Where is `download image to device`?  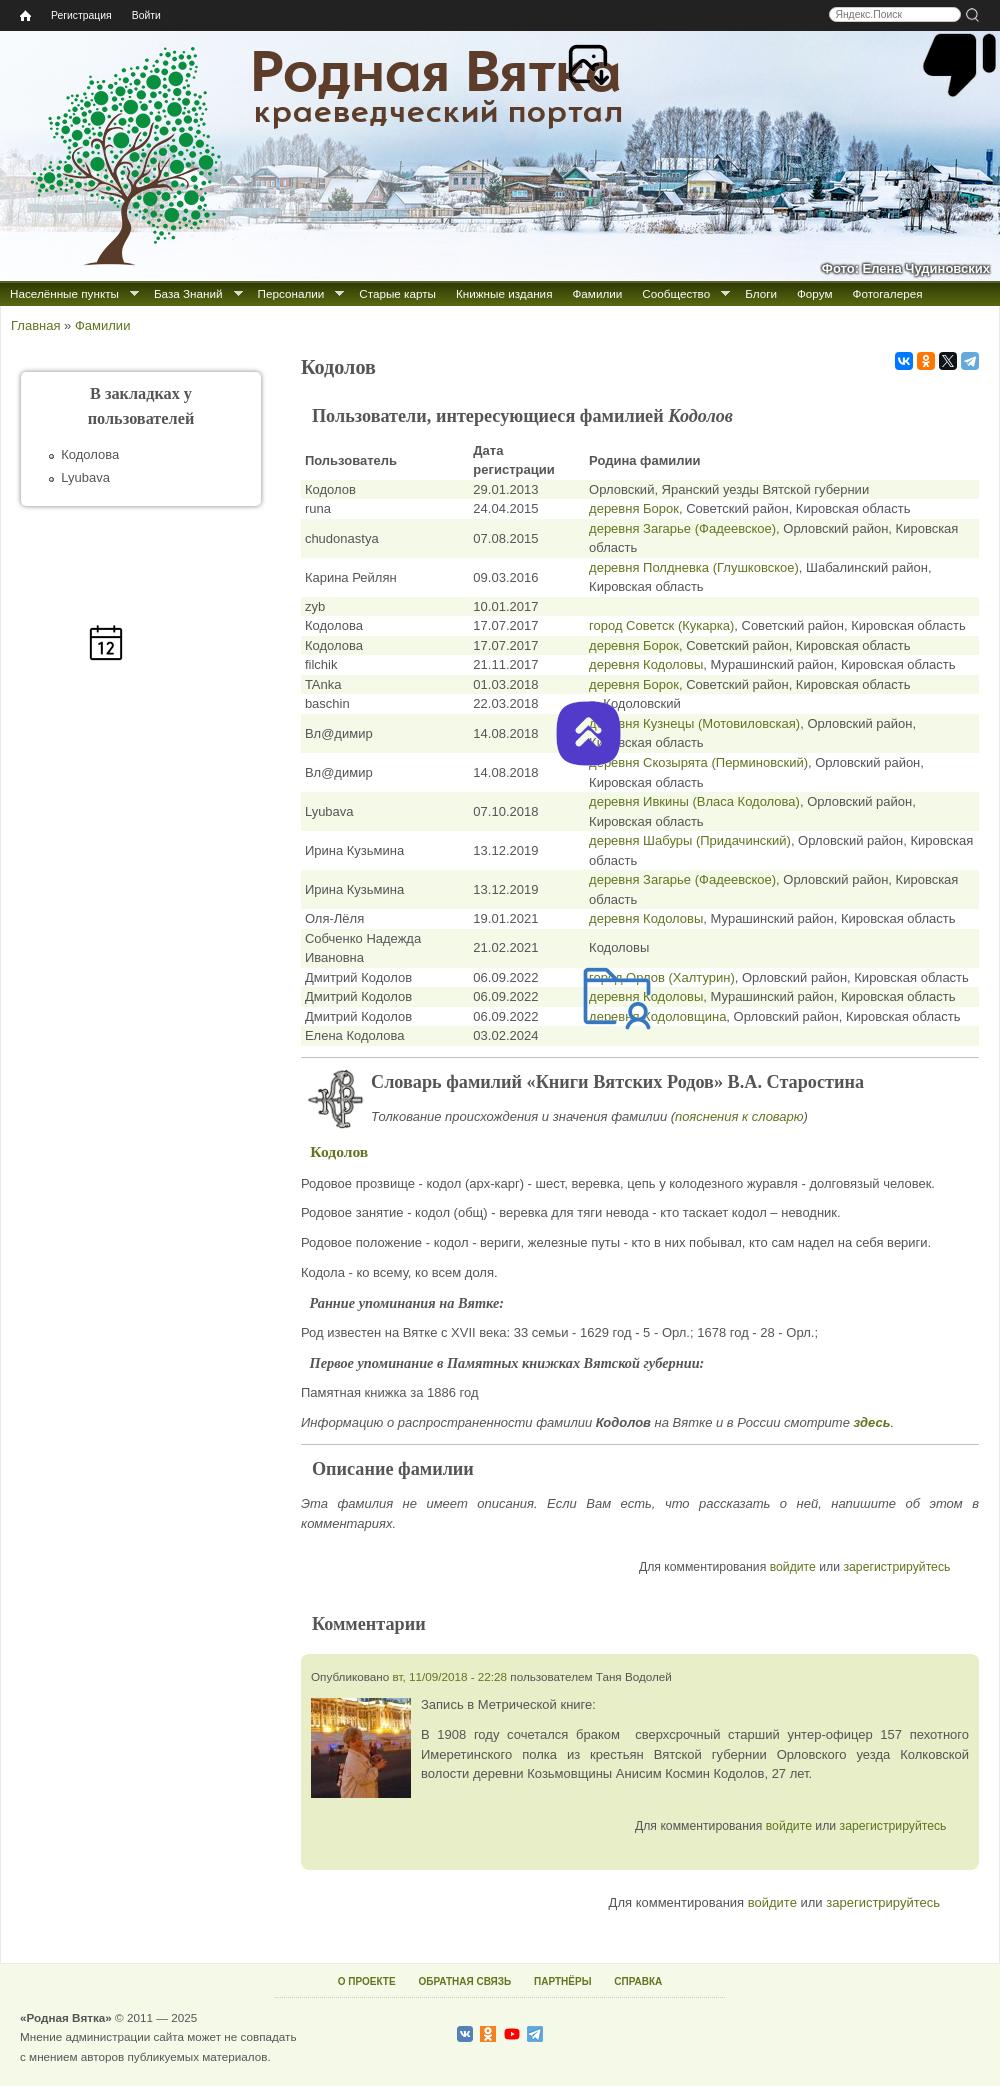 download image to device is located at coordinates (588, 64).